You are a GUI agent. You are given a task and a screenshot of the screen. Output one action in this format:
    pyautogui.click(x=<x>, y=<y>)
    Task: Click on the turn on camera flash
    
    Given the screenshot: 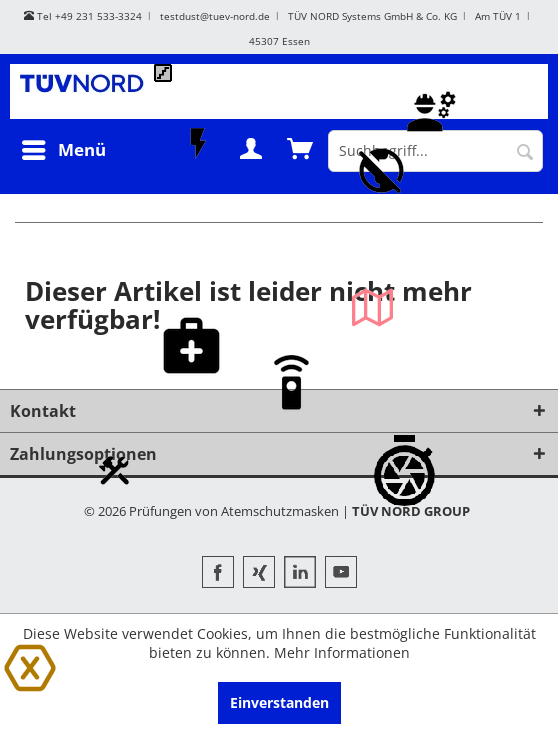 What is the action you would take?
    pyautogui.click(x=198, y=143)
    